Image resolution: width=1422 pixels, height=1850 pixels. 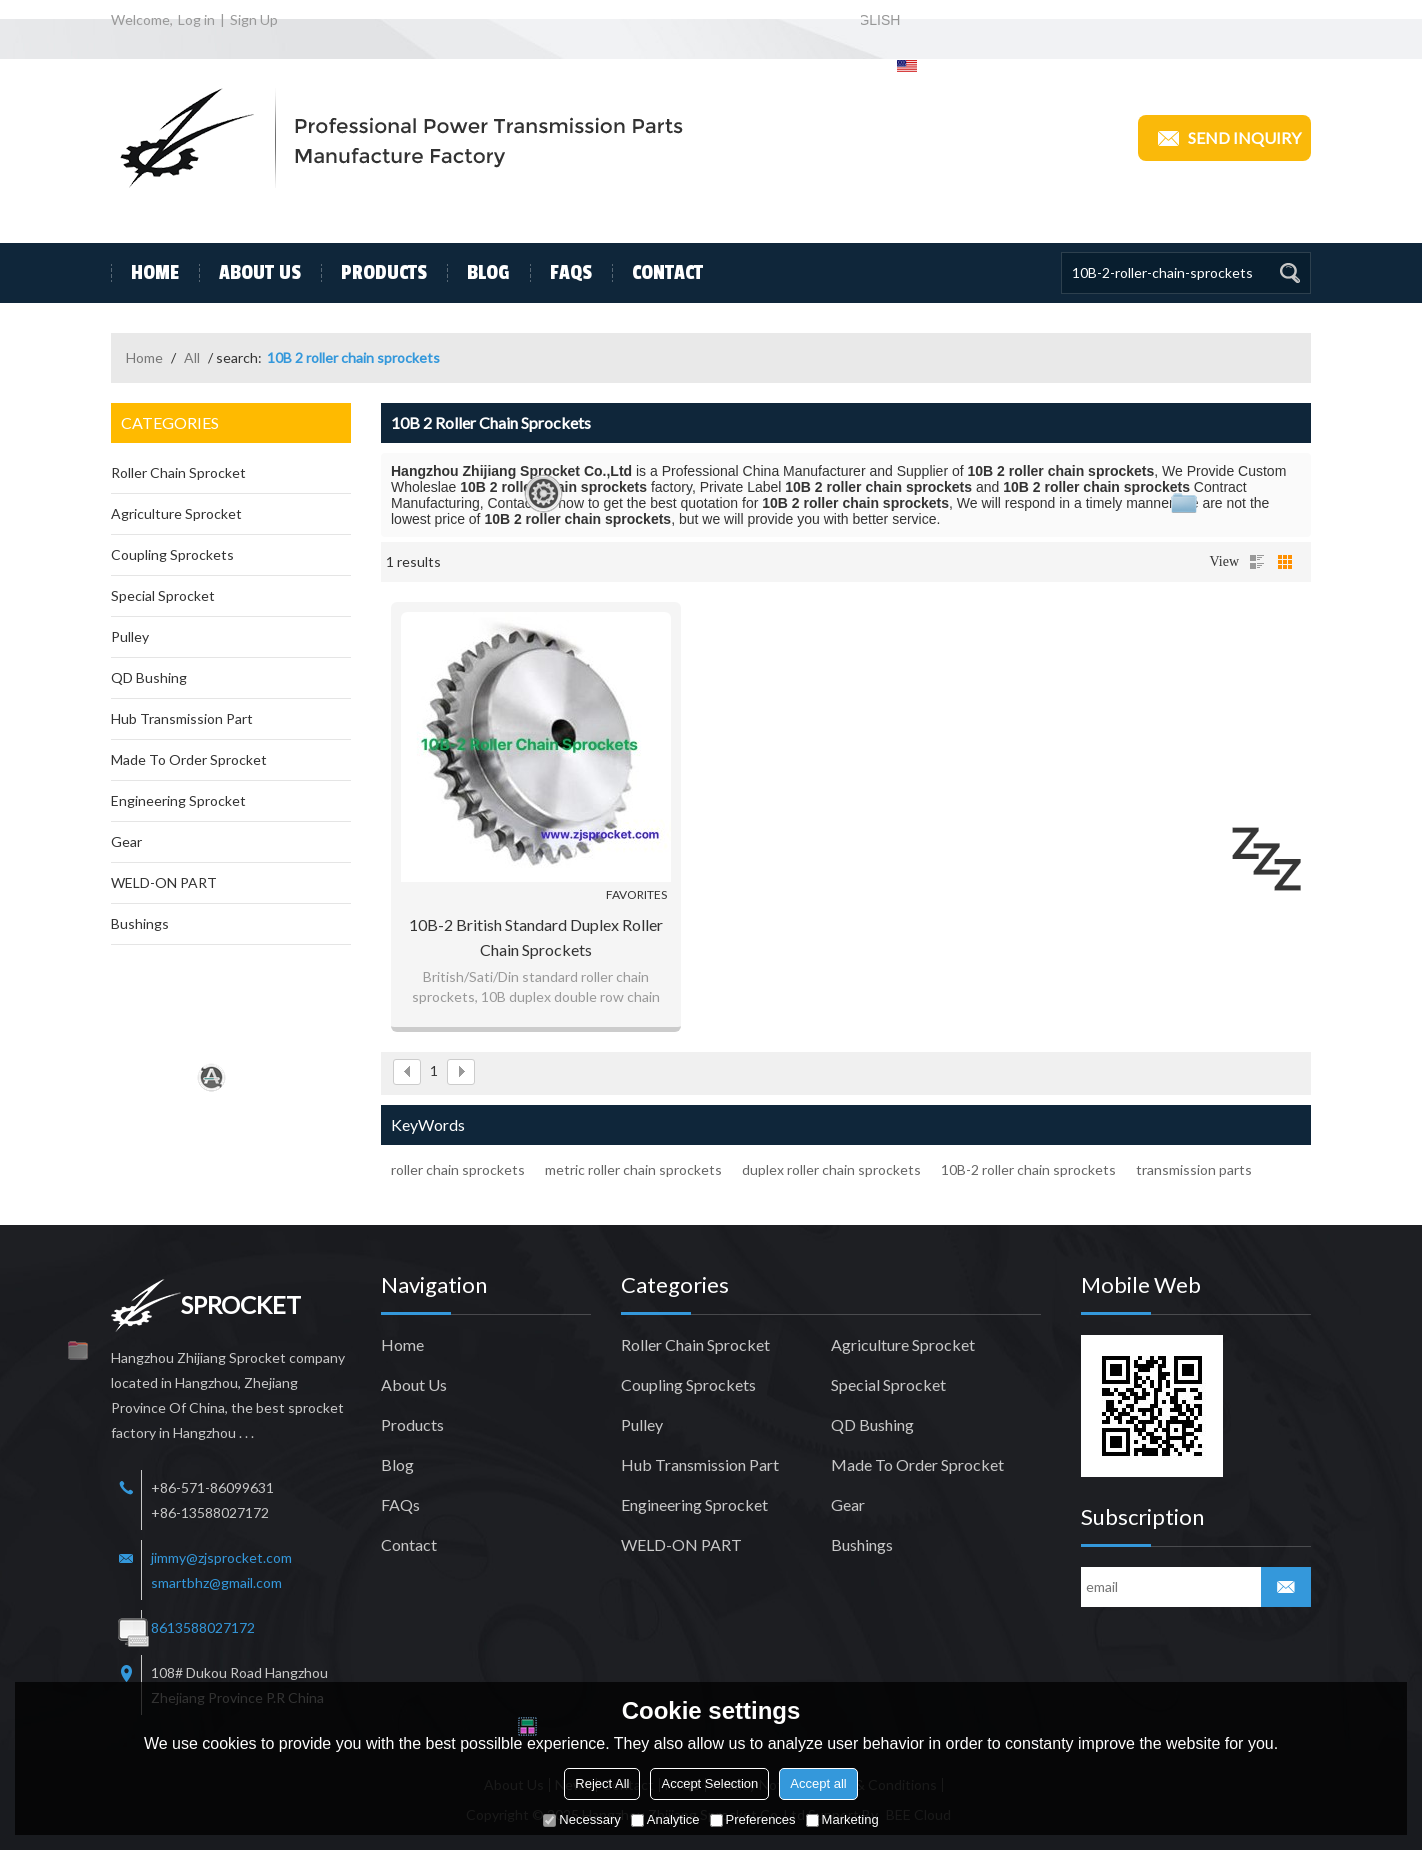 What do you see at coordinates (543, 493) in the screenshot?
I see `access system settings` at bounding box center [543, 493].